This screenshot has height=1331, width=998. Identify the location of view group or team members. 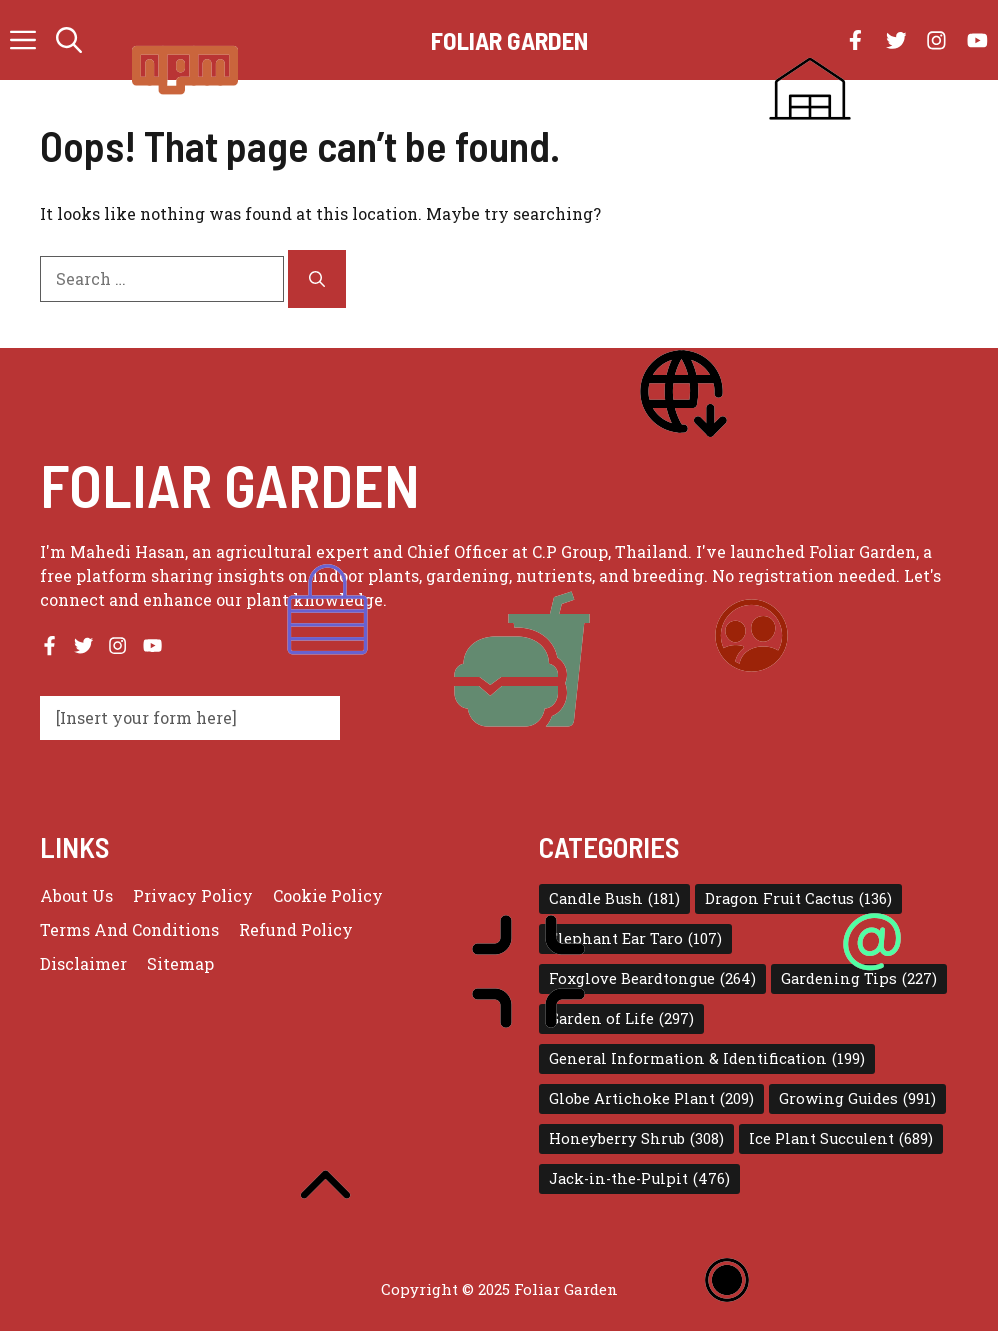
(751, 635).